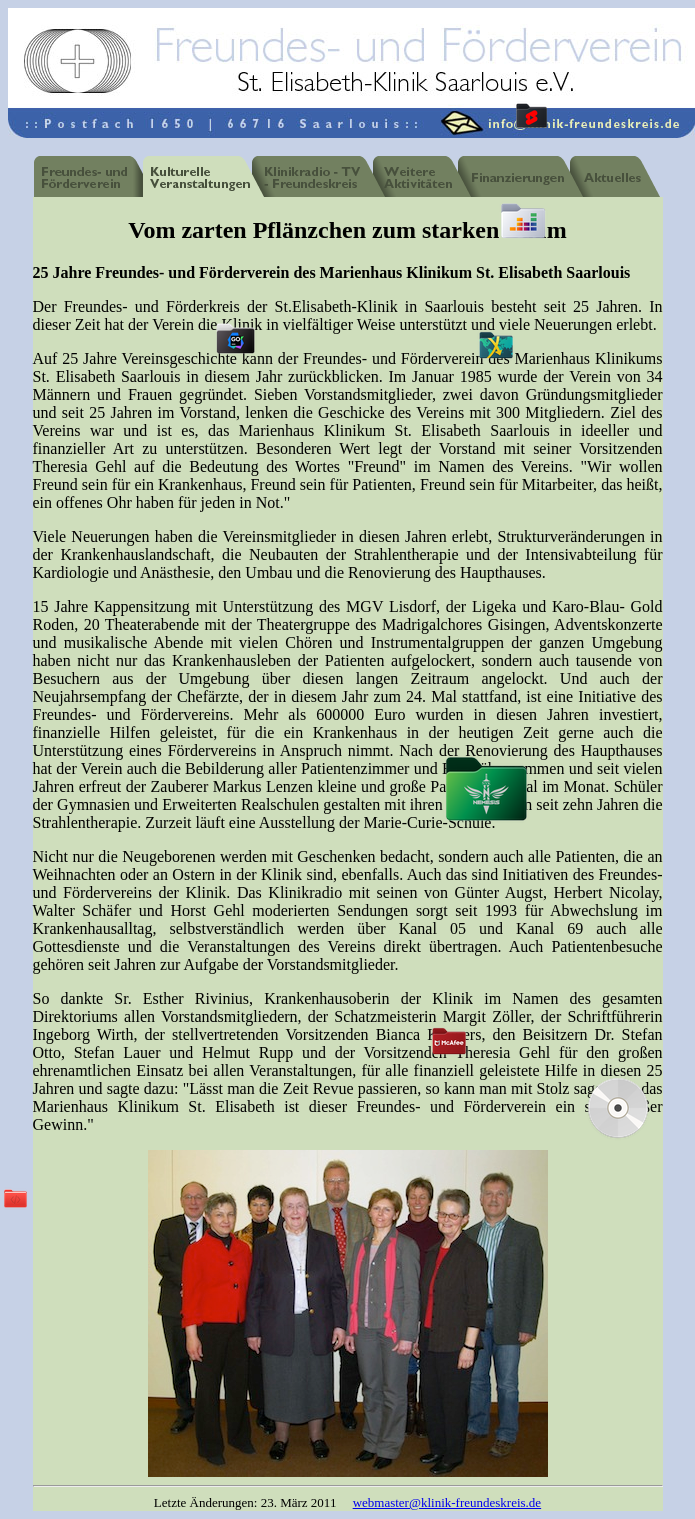 The width and height of the screenshot is (695, 1519). Describe the element at coordinates (486, 791) in the screenshot. I see `open the nyk nemesis team or game folder` at that location.